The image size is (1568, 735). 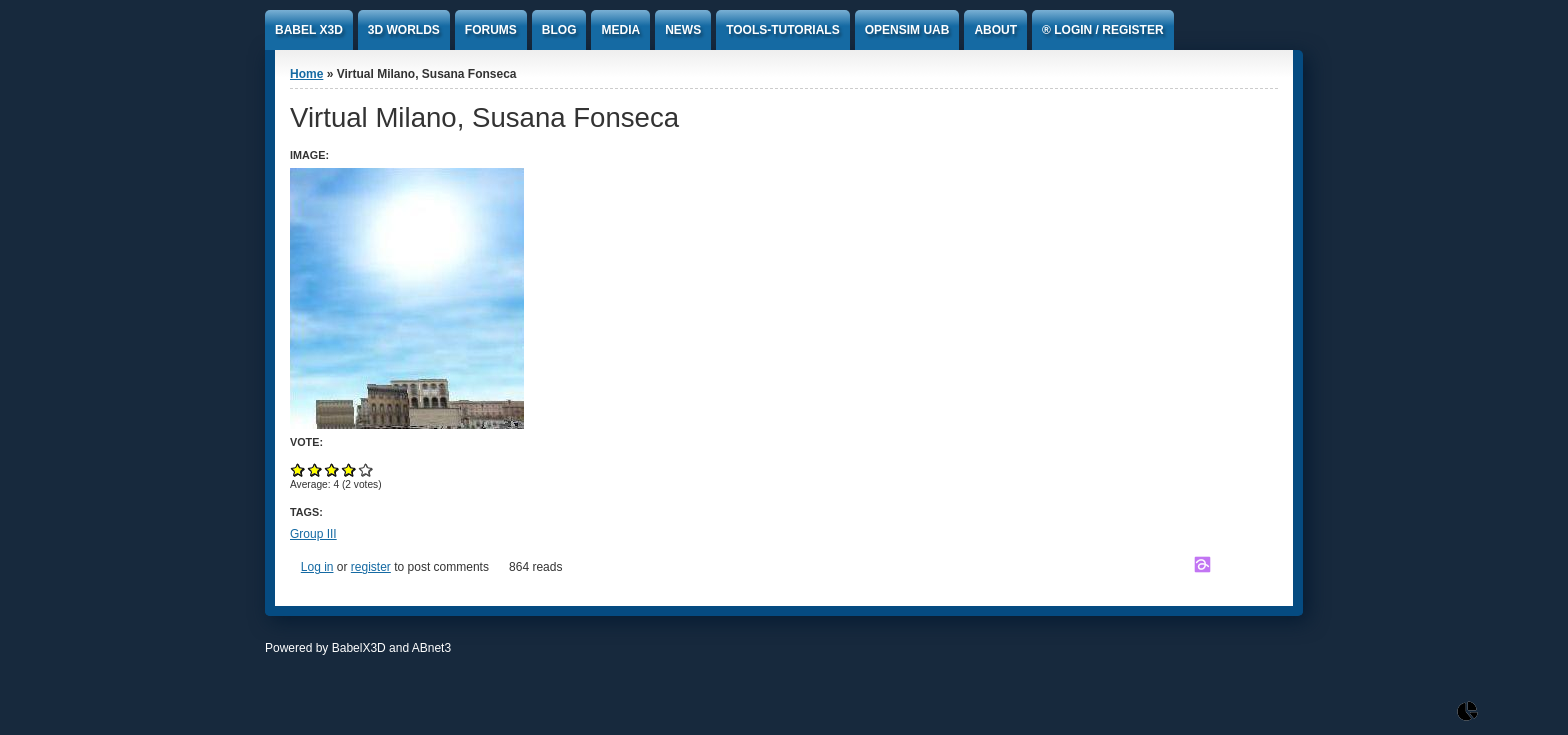 I want to click on freehand drawing or sketch tool, so click(x=1202, y=564).